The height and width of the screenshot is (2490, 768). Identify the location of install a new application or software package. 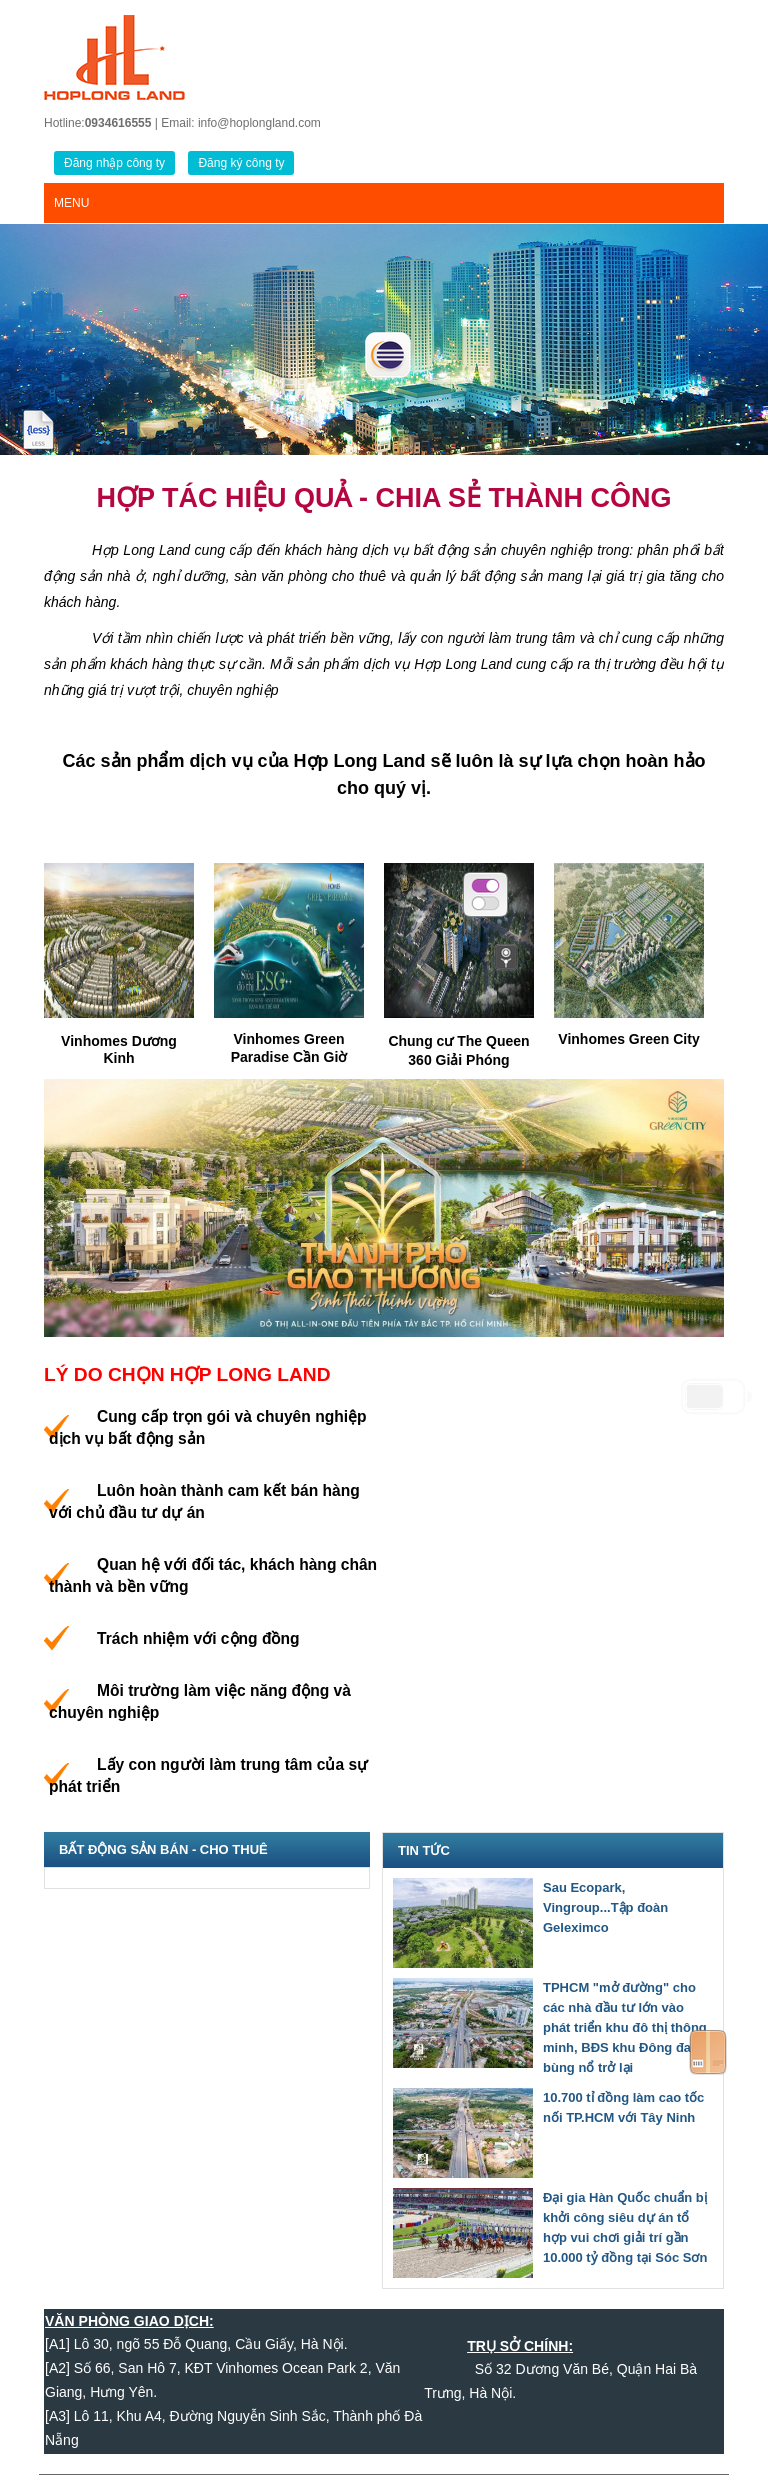
(708, 2052).